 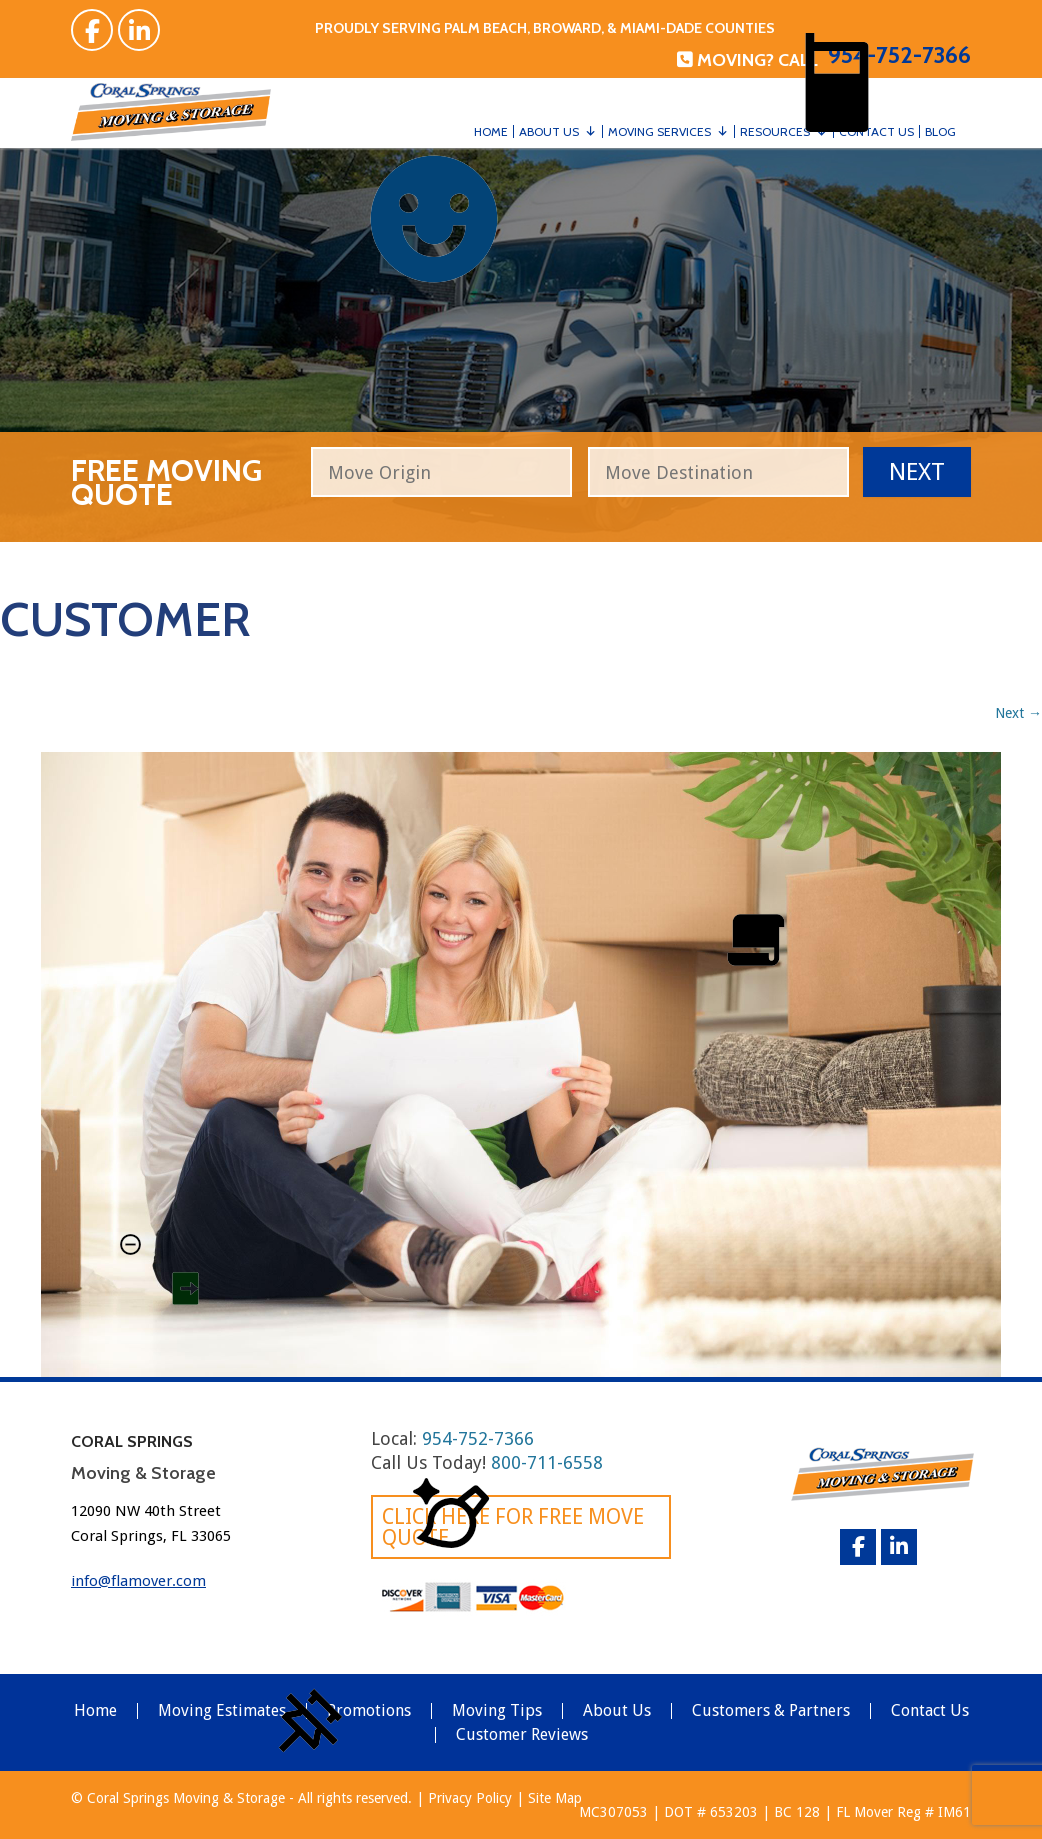 What do you see at coordinates (837, 87) in the screenshot?
I see `indicates mobile device or phone functionality` at bounding box center [837, 87].